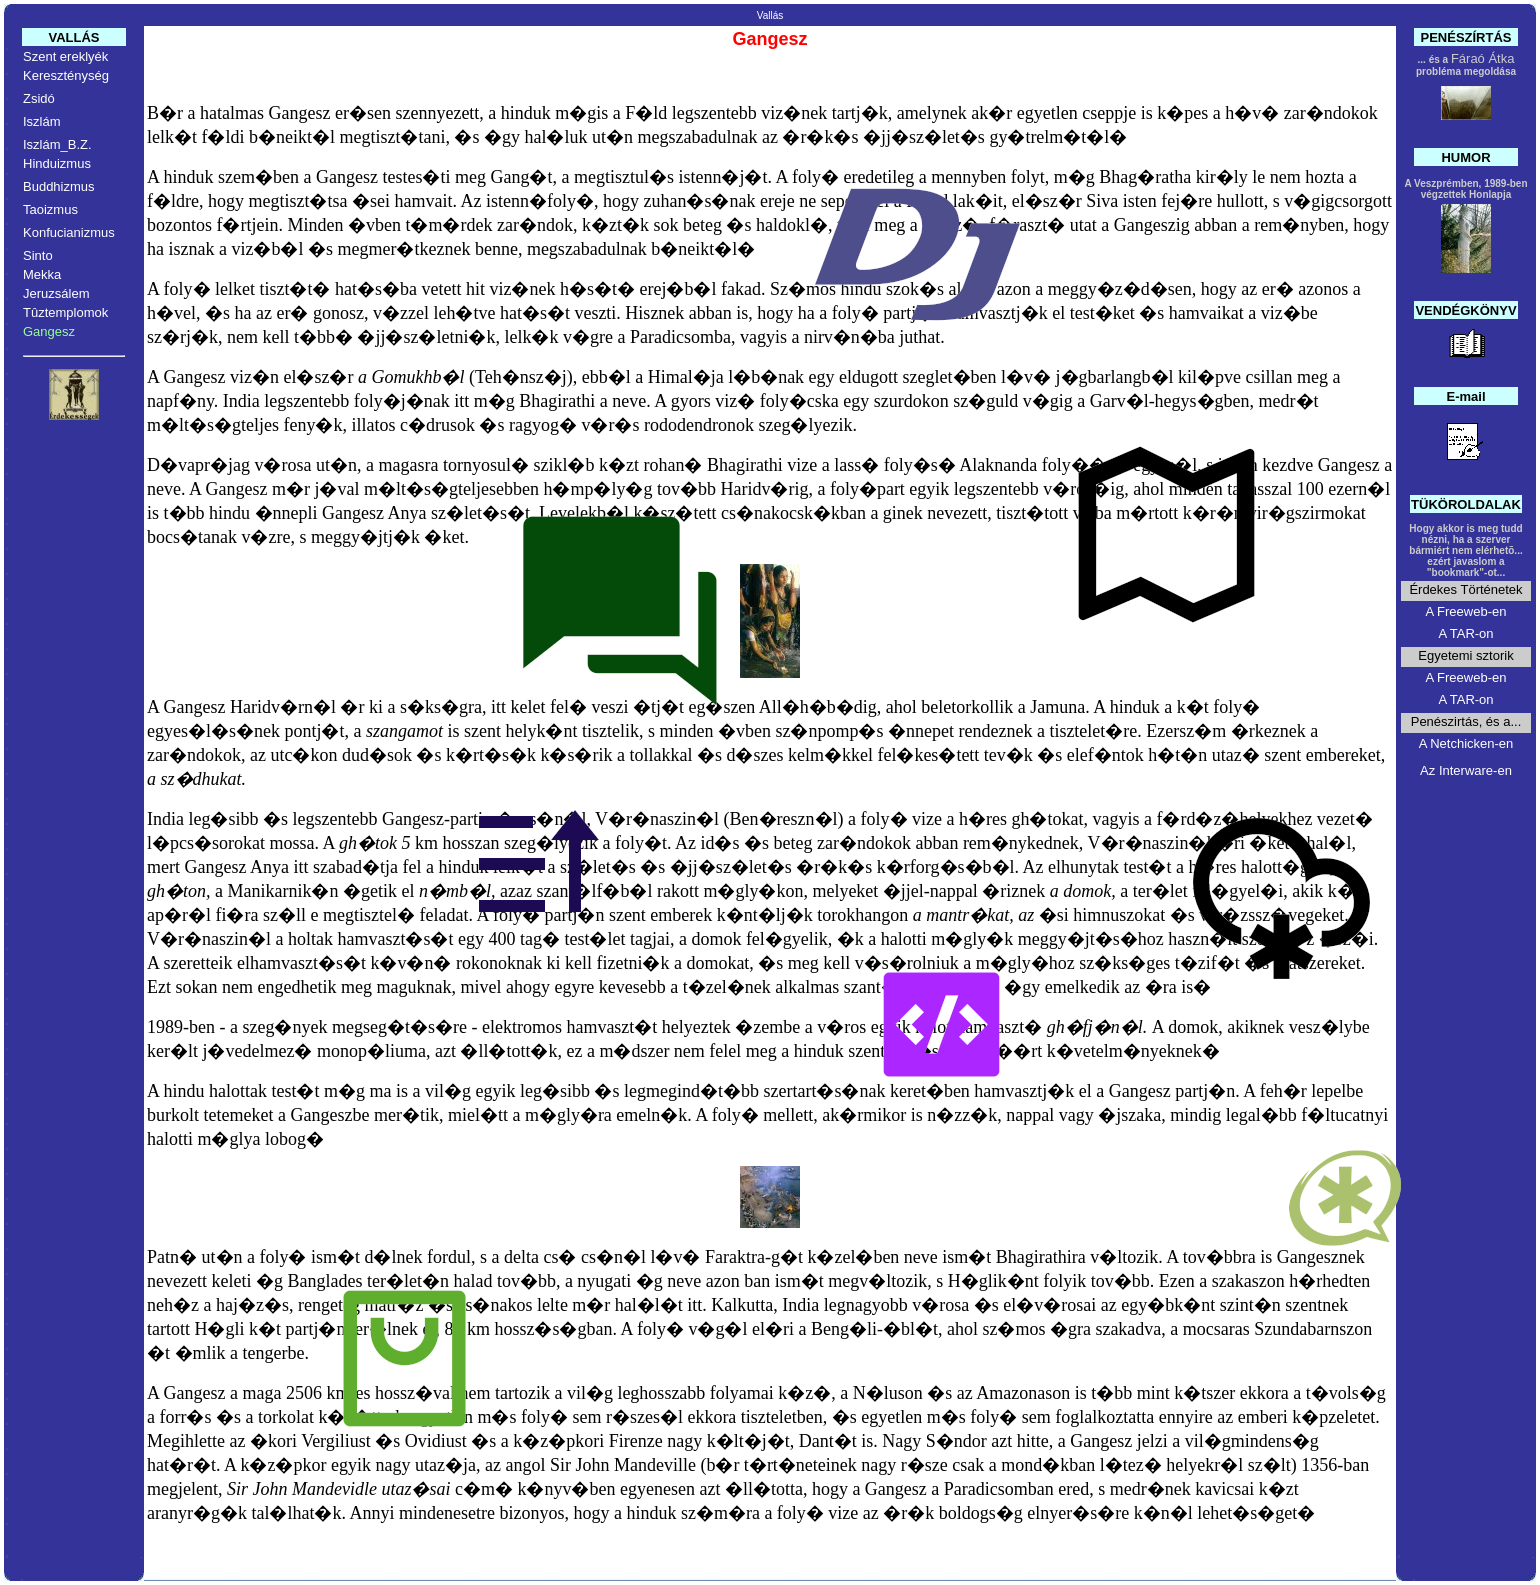  I want to click on view map, so click(1166, 534).